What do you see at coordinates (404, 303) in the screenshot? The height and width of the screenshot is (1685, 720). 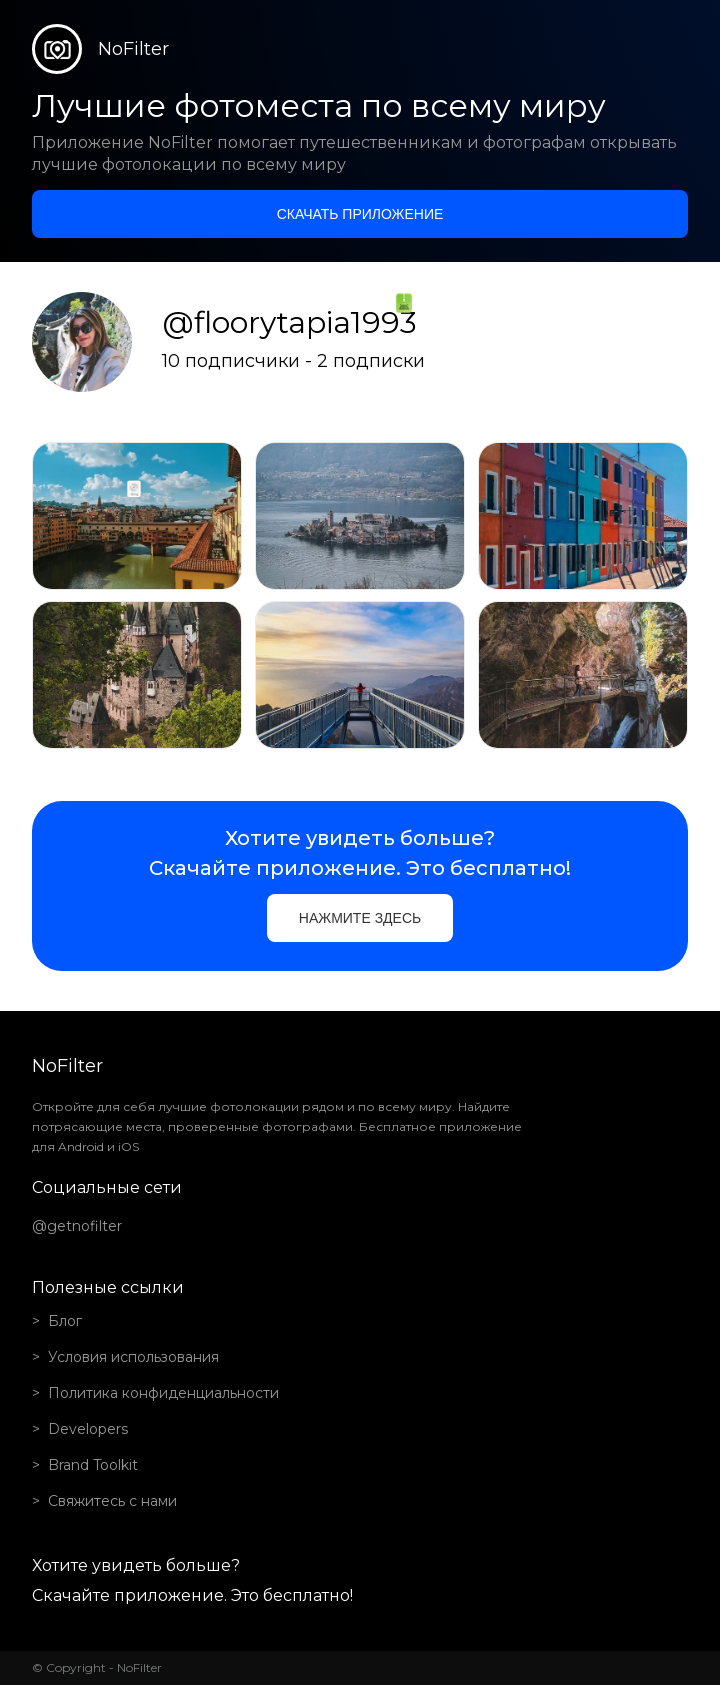 I see `an android application package file (apk)` at bounding box center [404, 303].